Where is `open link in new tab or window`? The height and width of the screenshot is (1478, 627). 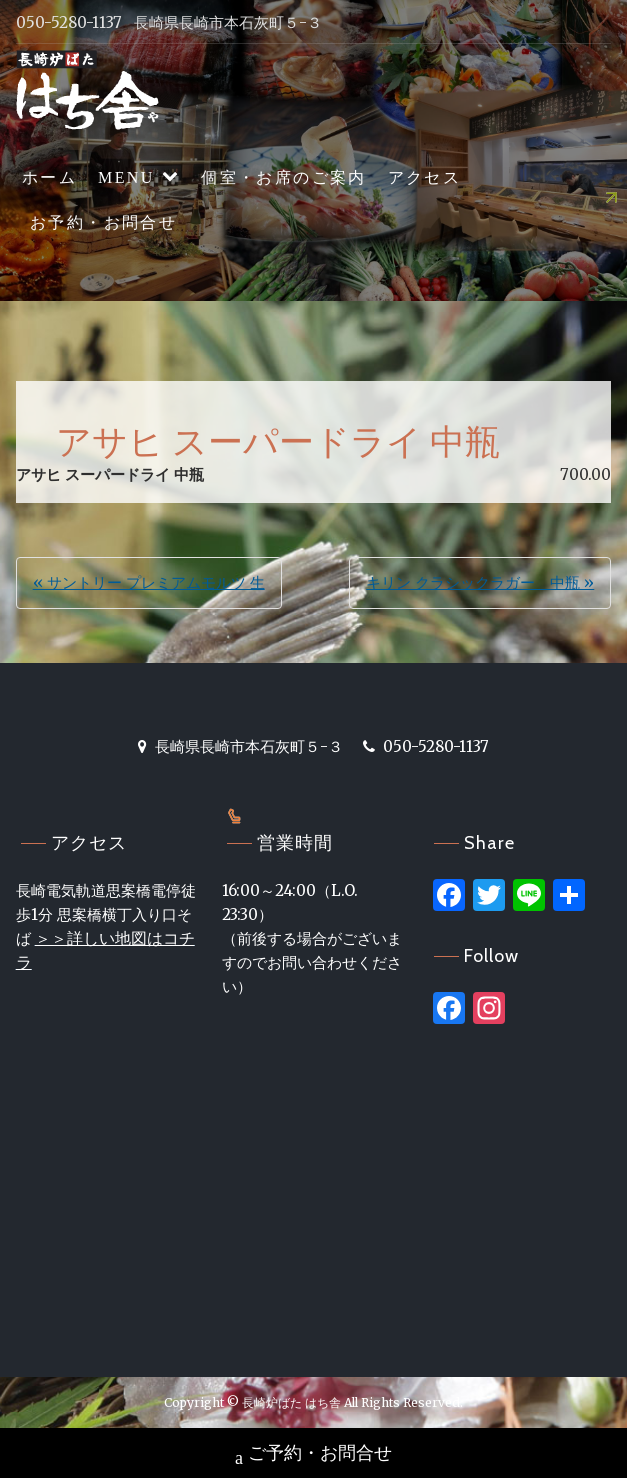 open link in new tab or window is located at coordinates (611, 197).